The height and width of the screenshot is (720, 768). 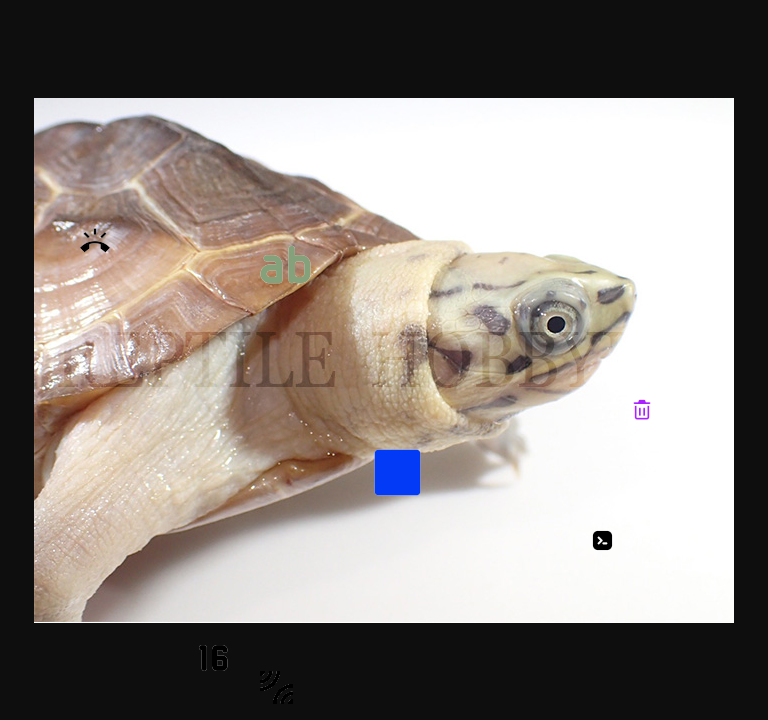 I want to click on indicates item number 16 in a list or sequence, so click(x=212, y=658).